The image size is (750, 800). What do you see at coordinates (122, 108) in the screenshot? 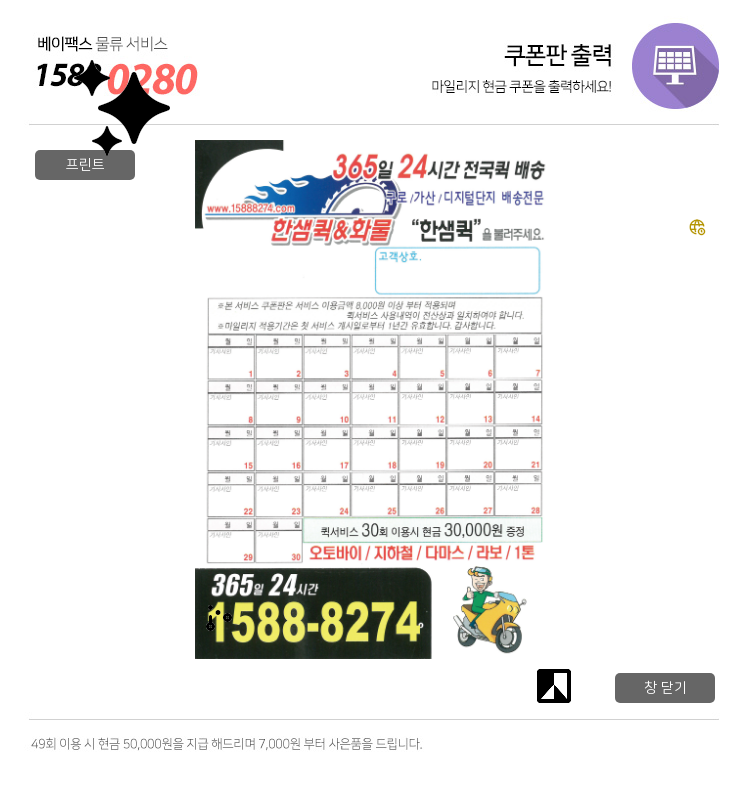
I see `indicates AI-generated or enhanced content` at bounding box center [122, 108].